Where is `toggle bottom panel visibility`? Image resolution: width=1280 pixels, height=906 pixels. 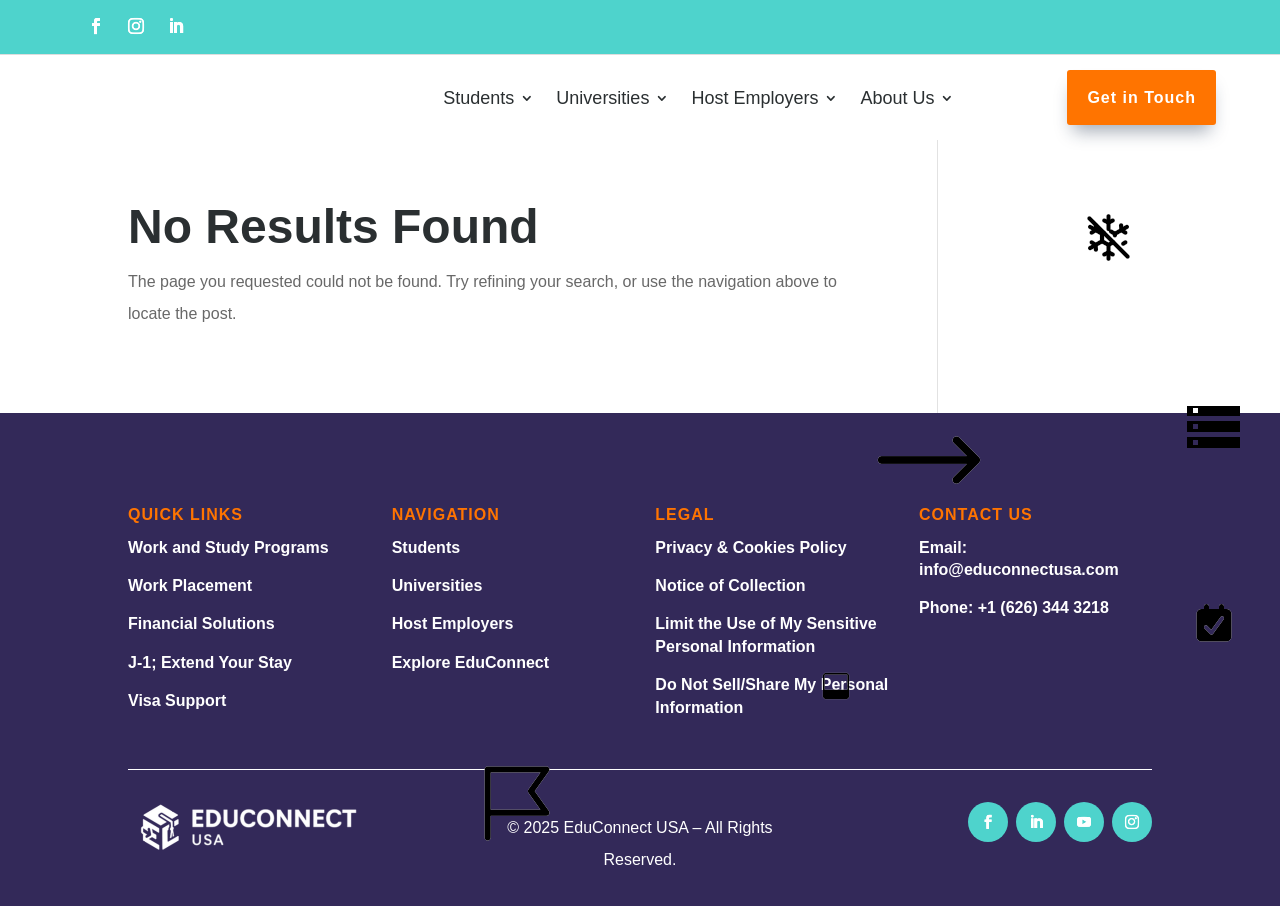
toggle bottom panel visibility is located at coordinates (836, 686).